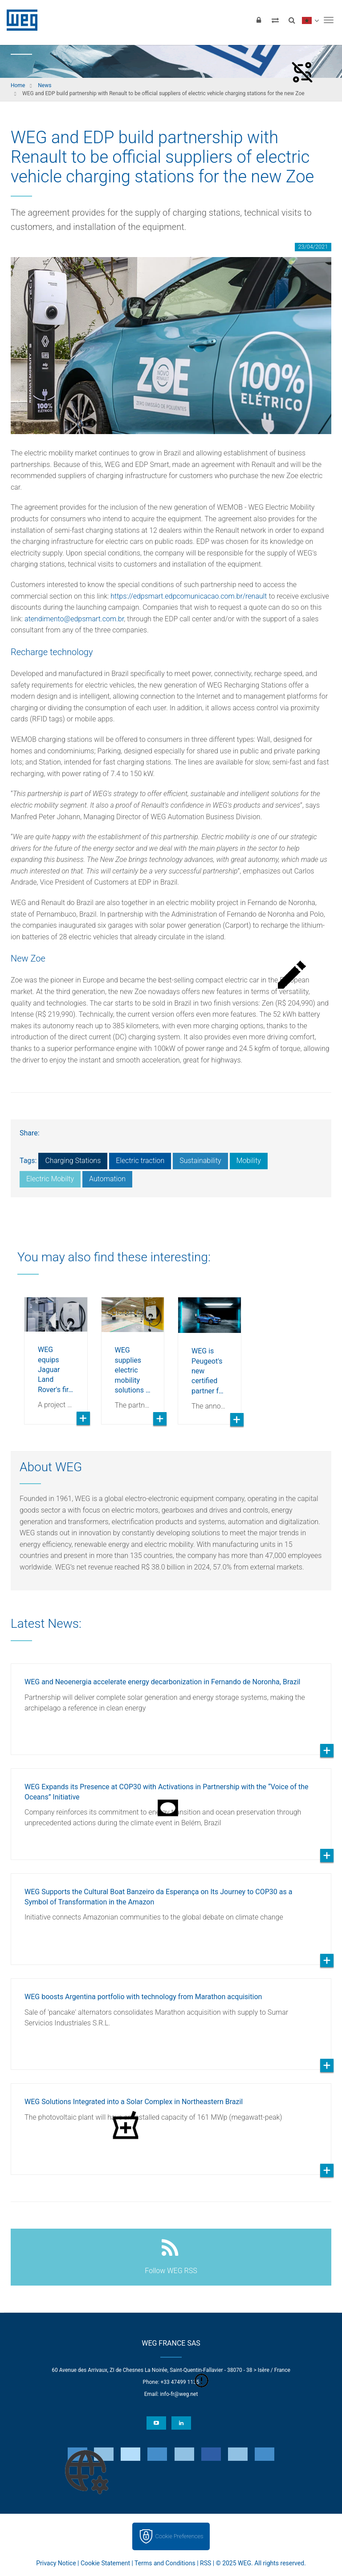 The width and height of the screenshot is (342, 2576). What do you see at coordinates (126, 2126) in the screenshot?
I see `find nearby pharmacies` at bounding box center [126, 2126].